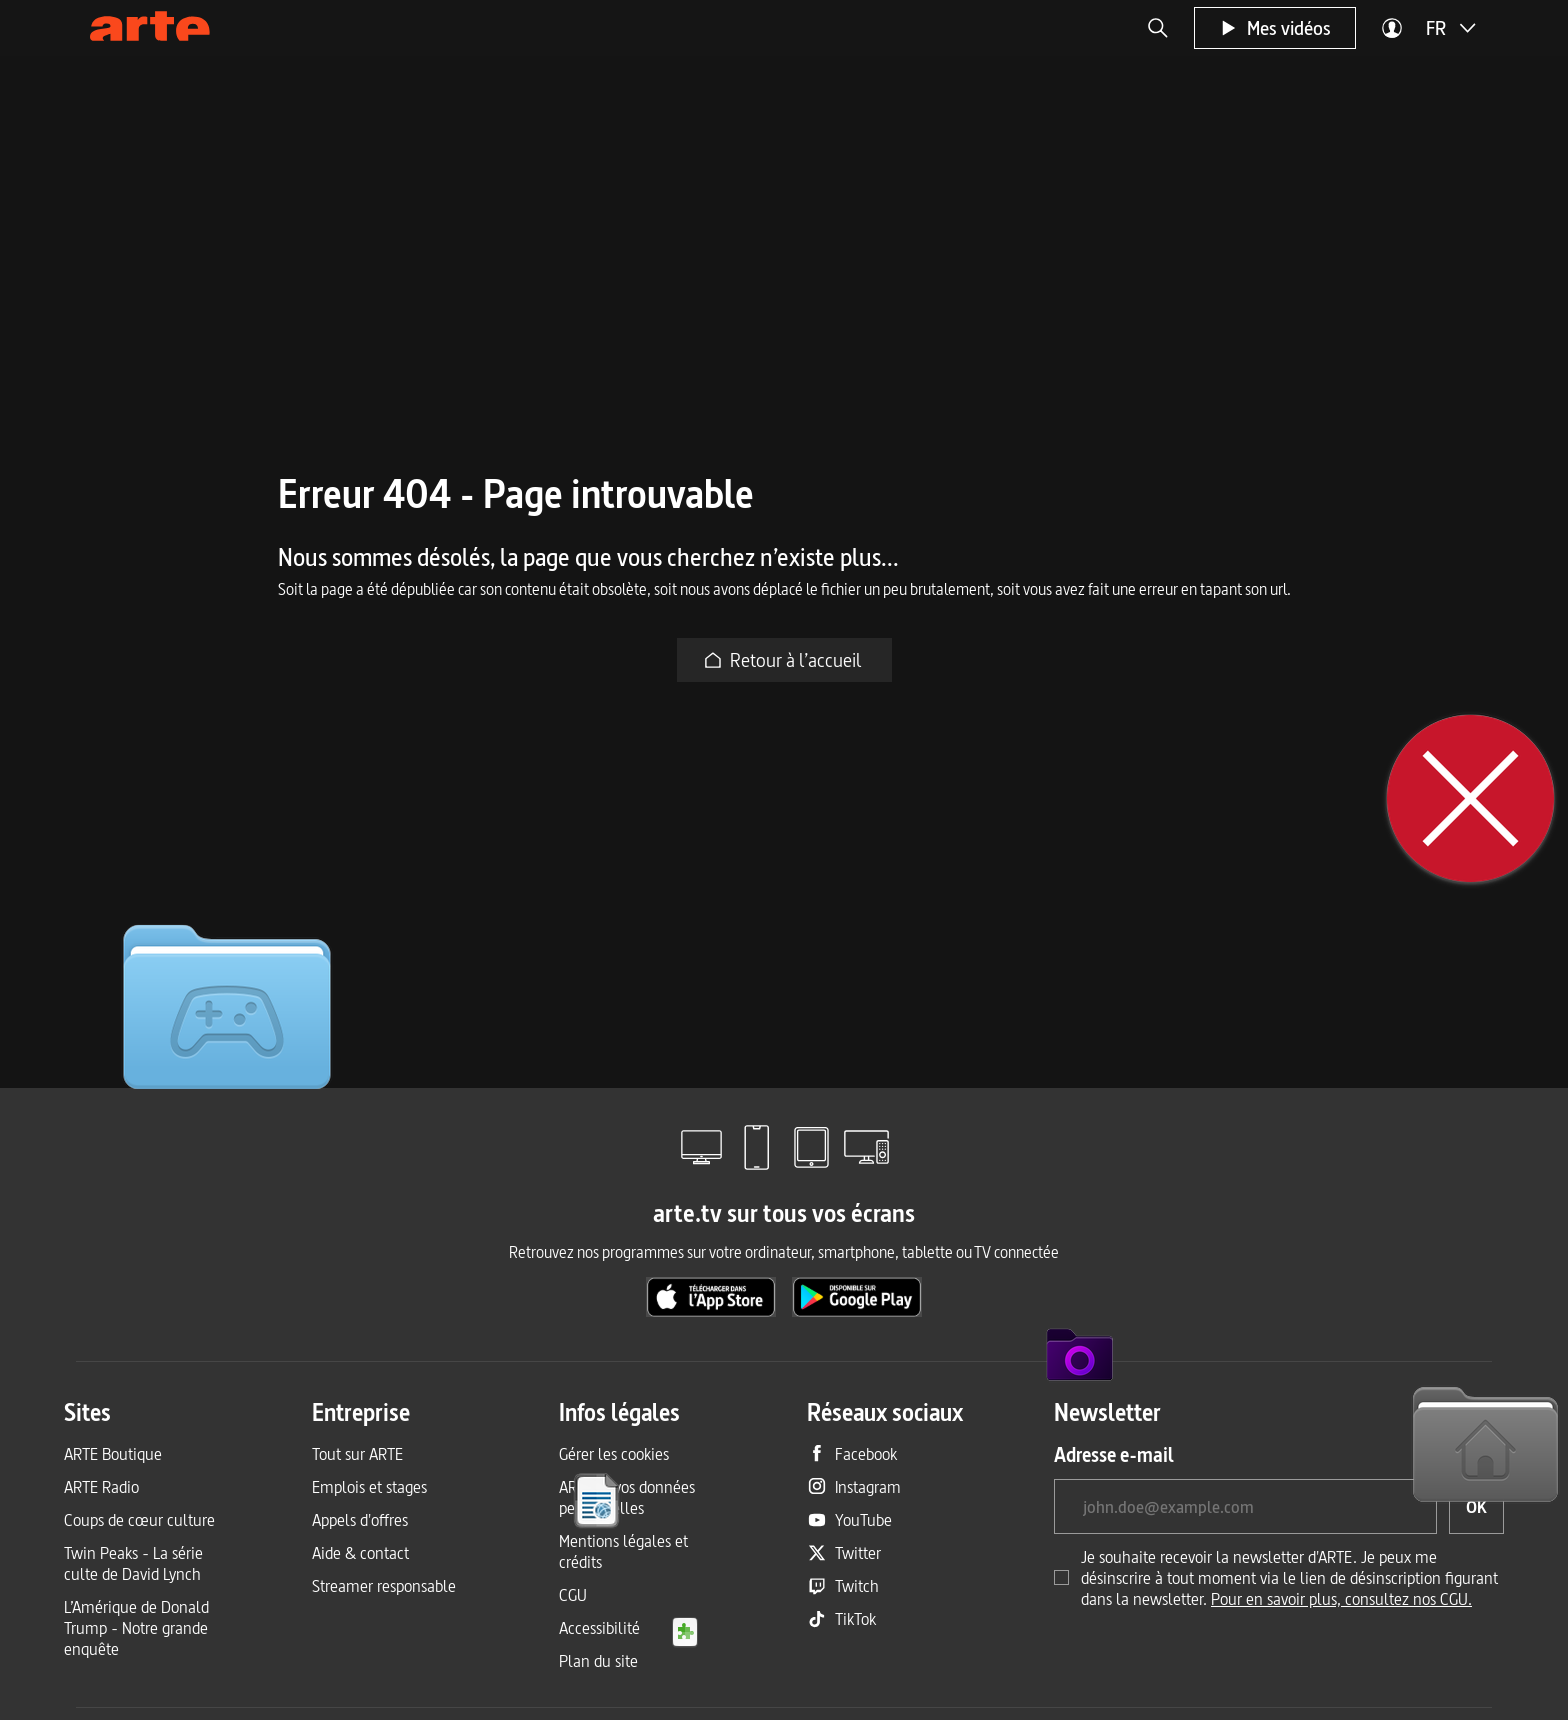 The image size is (1568, 1720). Describe the element at coordinates (1470, 798) in the screenshot. I see `indicates a sync error with a shared file or folder` at that location.